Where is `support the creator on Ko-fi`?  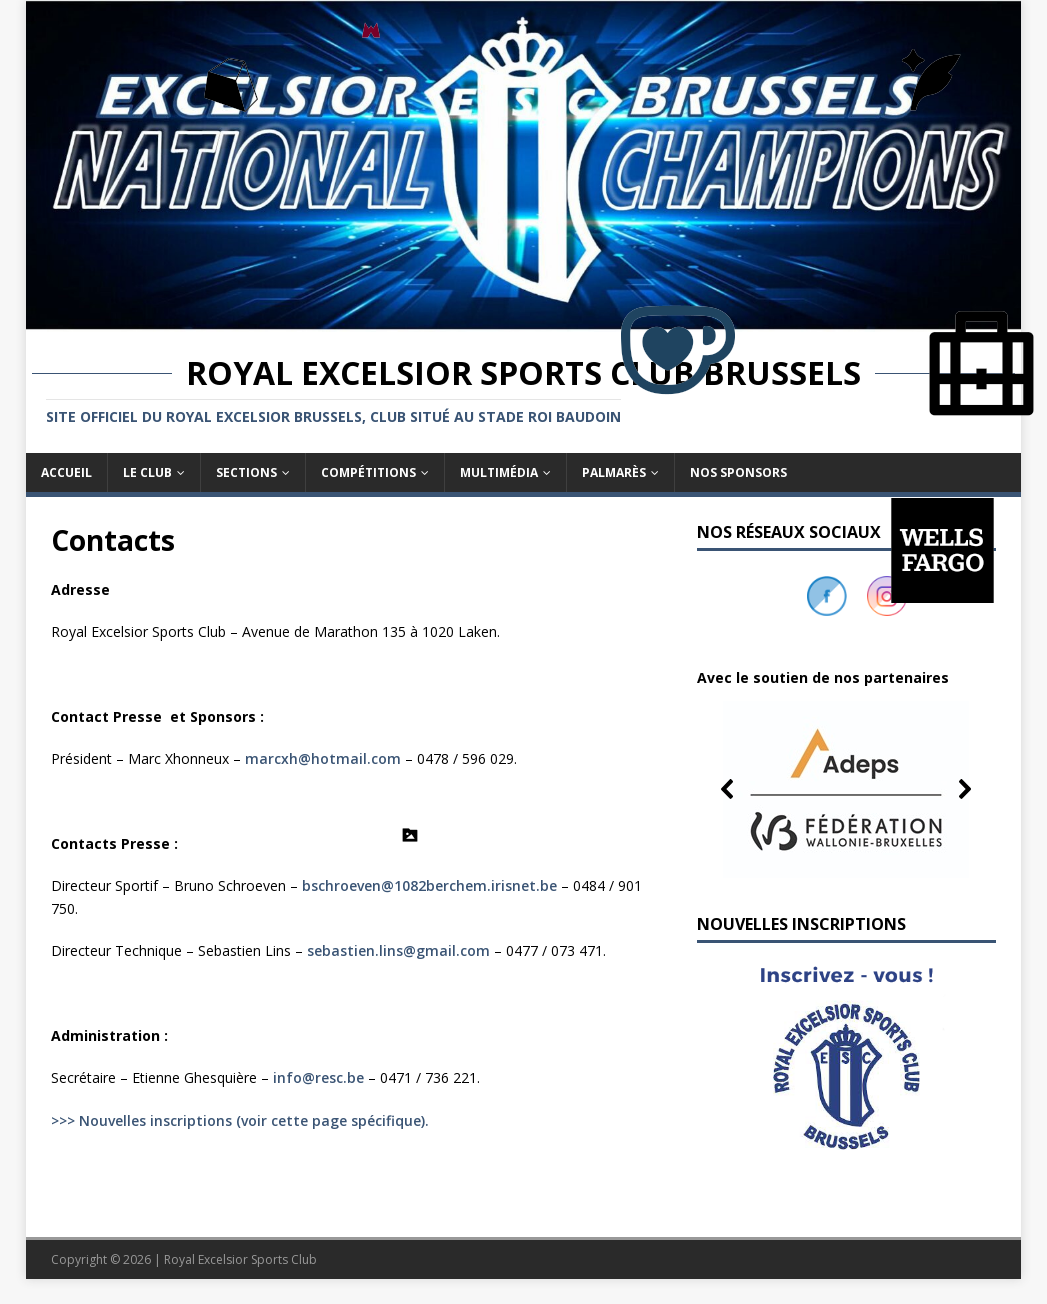
support the creator on Ko-fi is located at coordinates (678, 350).